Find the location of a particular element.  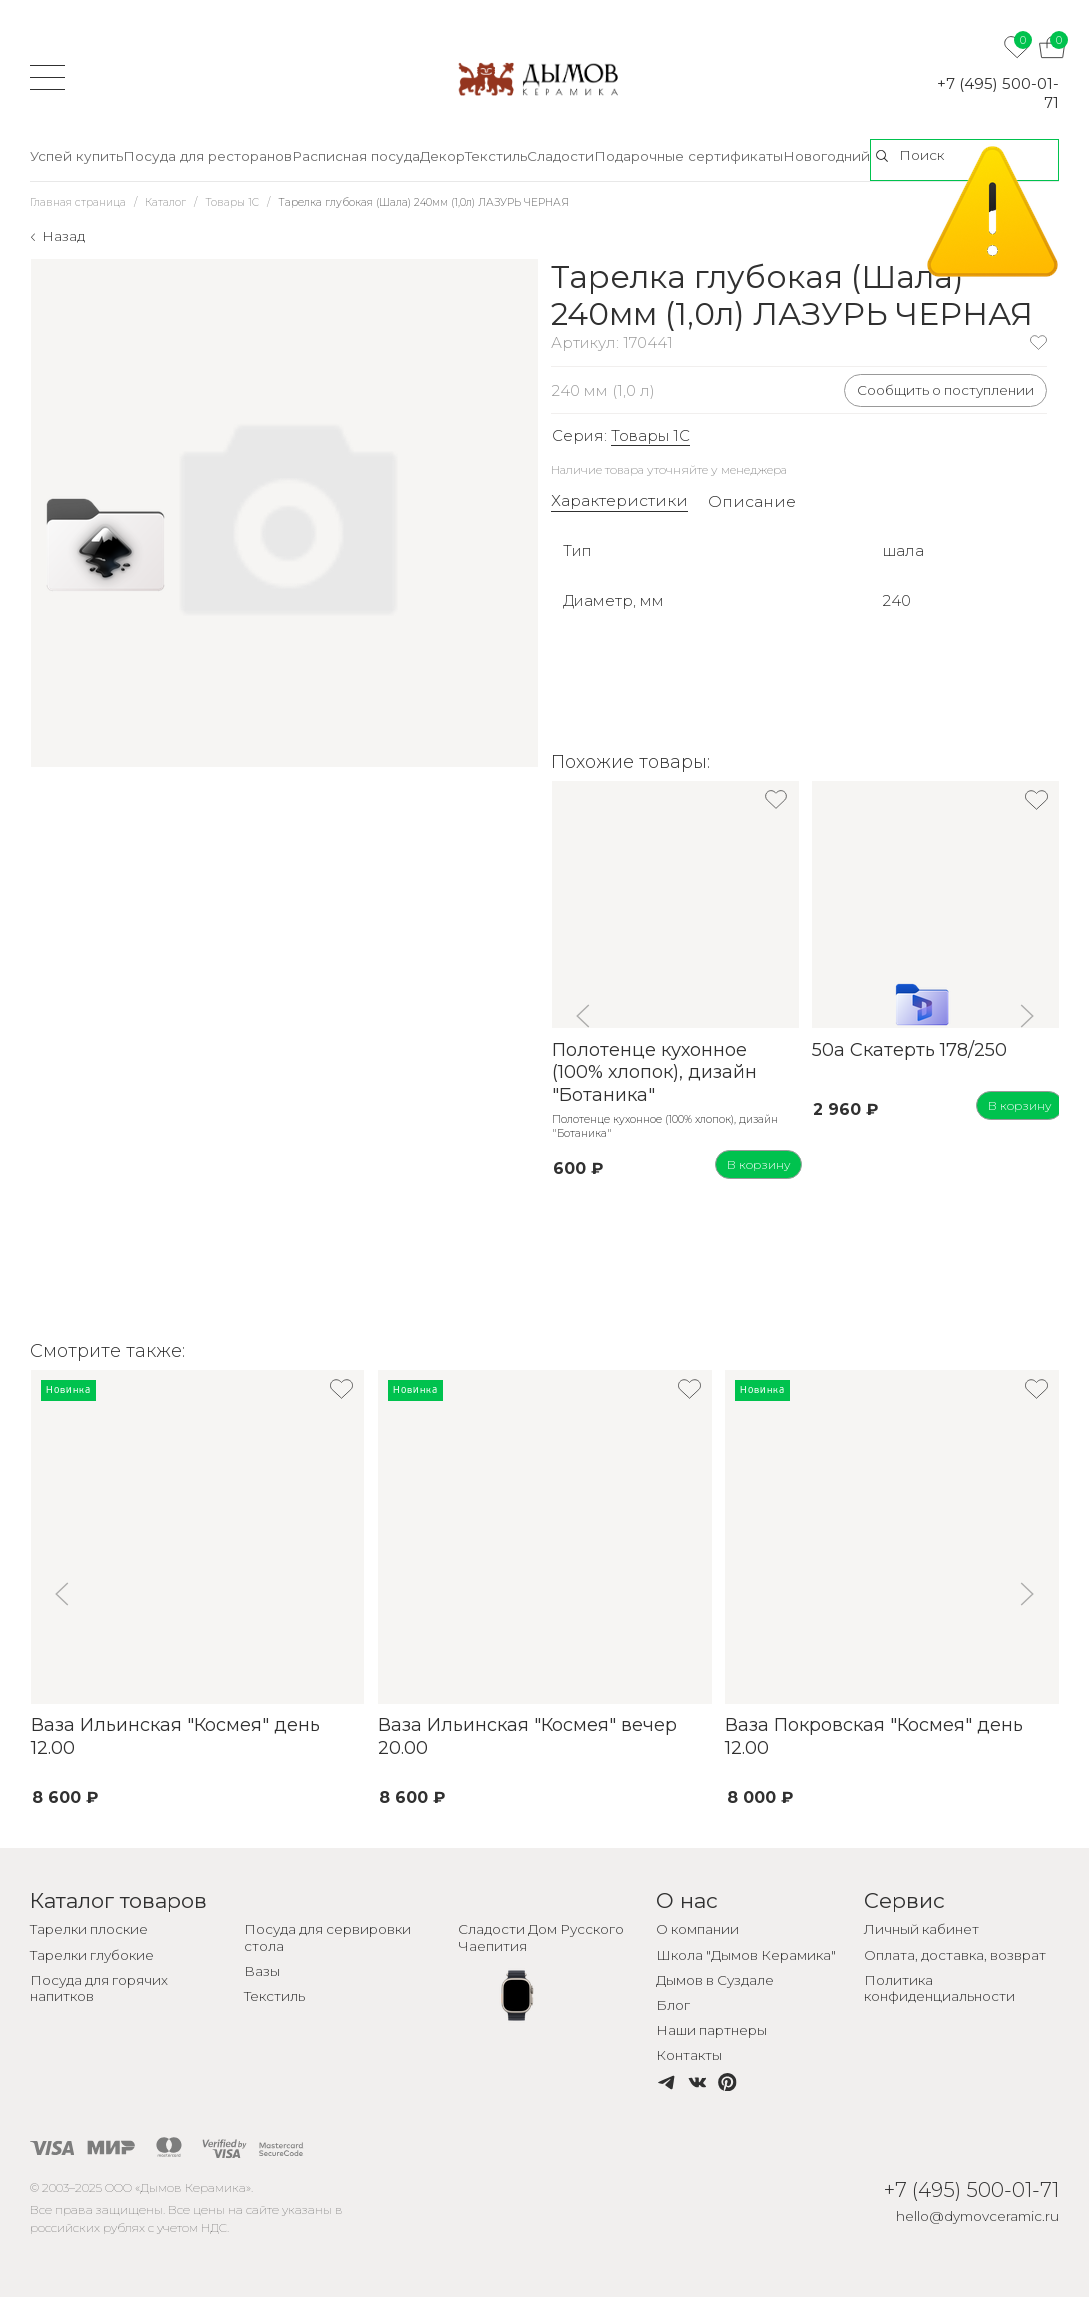

indicates a warning or alert status is located at coordinates (992, 211).